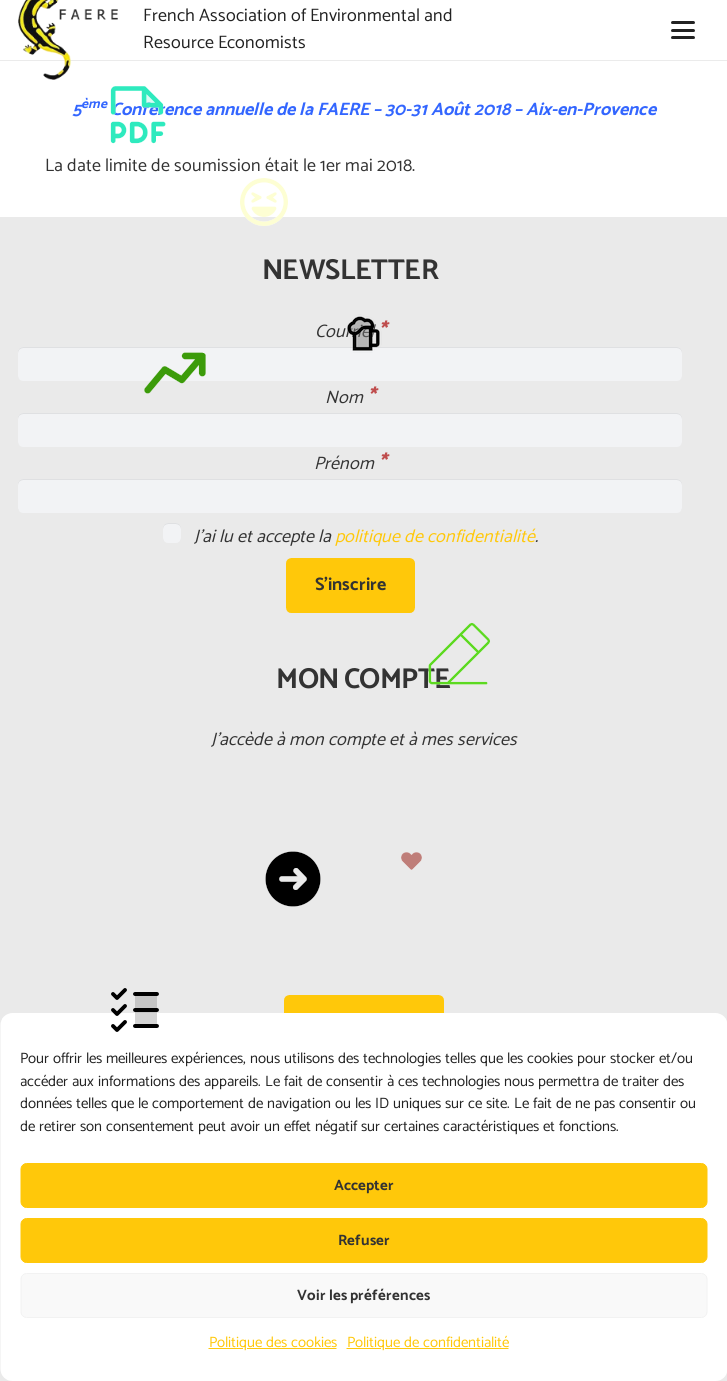 This screenshot has height=1381, width=727. Describe the element at coordinates (135, 1010) in the screenshot. I see `view completed tasks or checklist` at that location.